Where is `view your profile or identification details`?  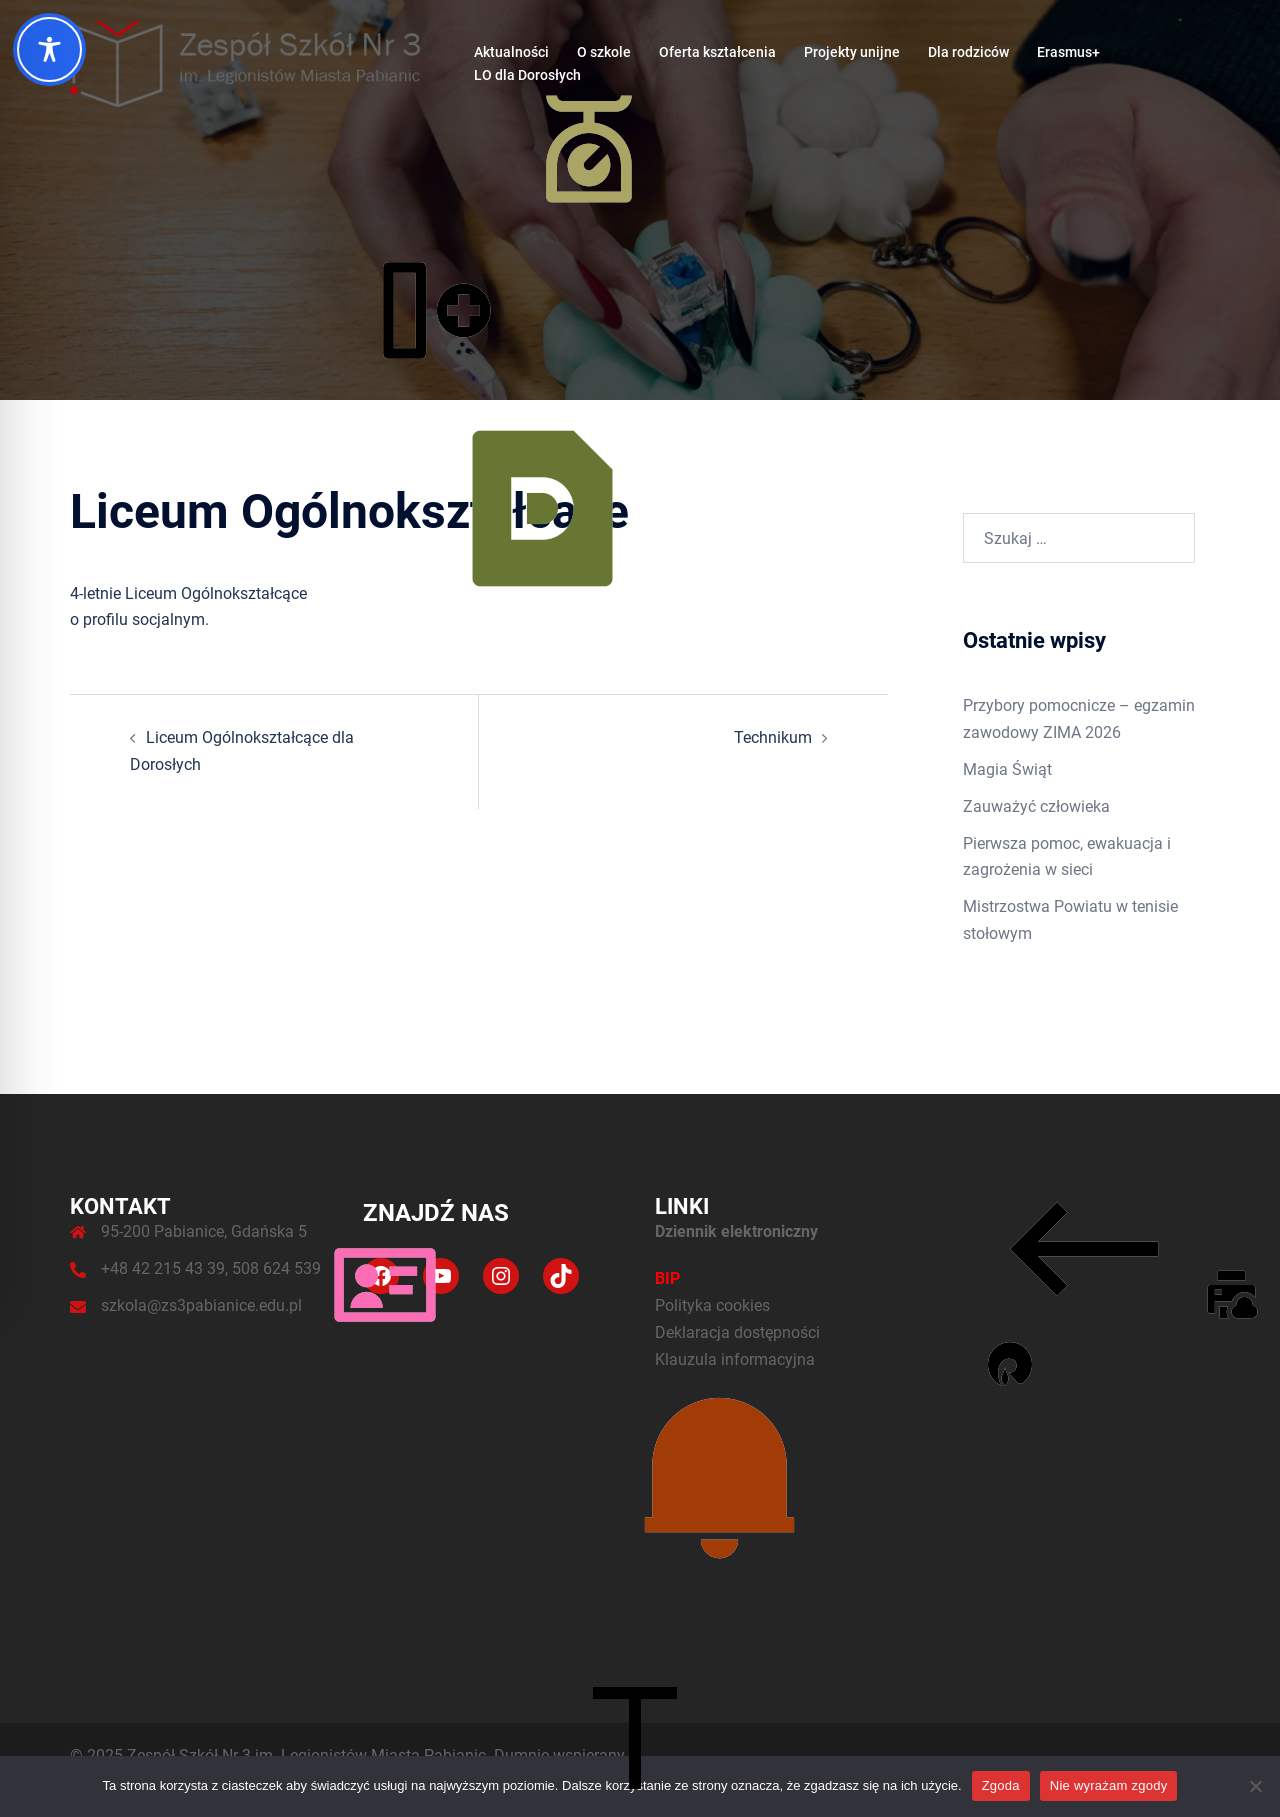 view your profile or identification details is located at coordinates (385, 1285).